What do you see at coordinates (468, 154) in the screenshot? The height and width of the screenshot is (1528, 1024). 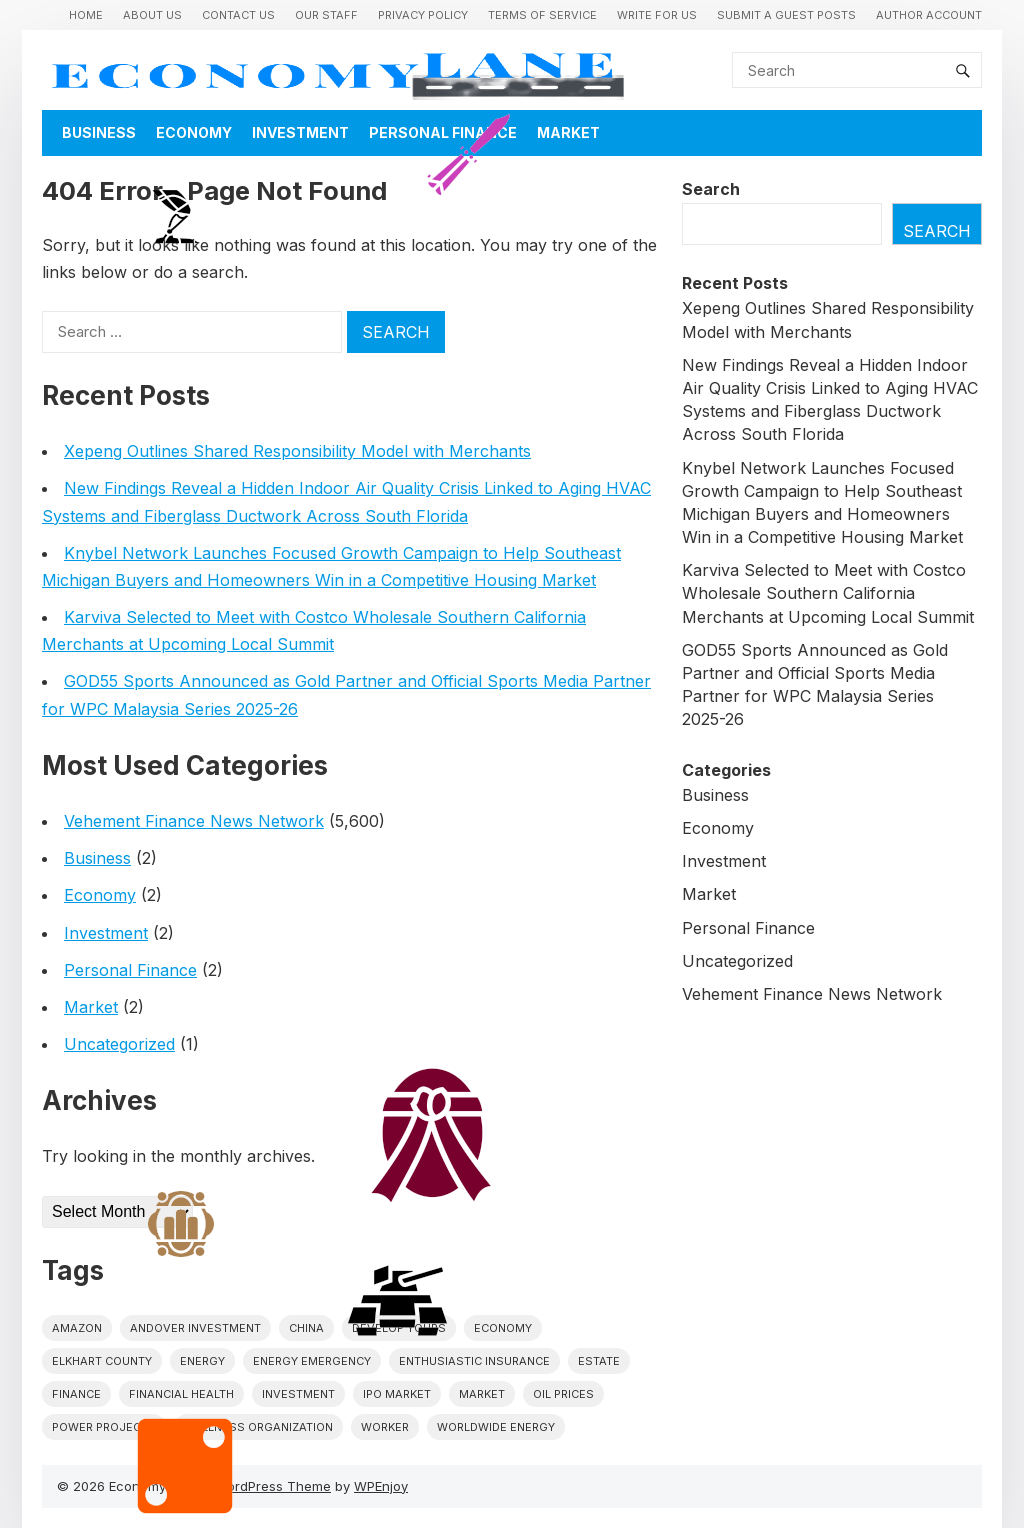 I see `select butterfly knife weapon or tool` at bounding box center [468, 154].